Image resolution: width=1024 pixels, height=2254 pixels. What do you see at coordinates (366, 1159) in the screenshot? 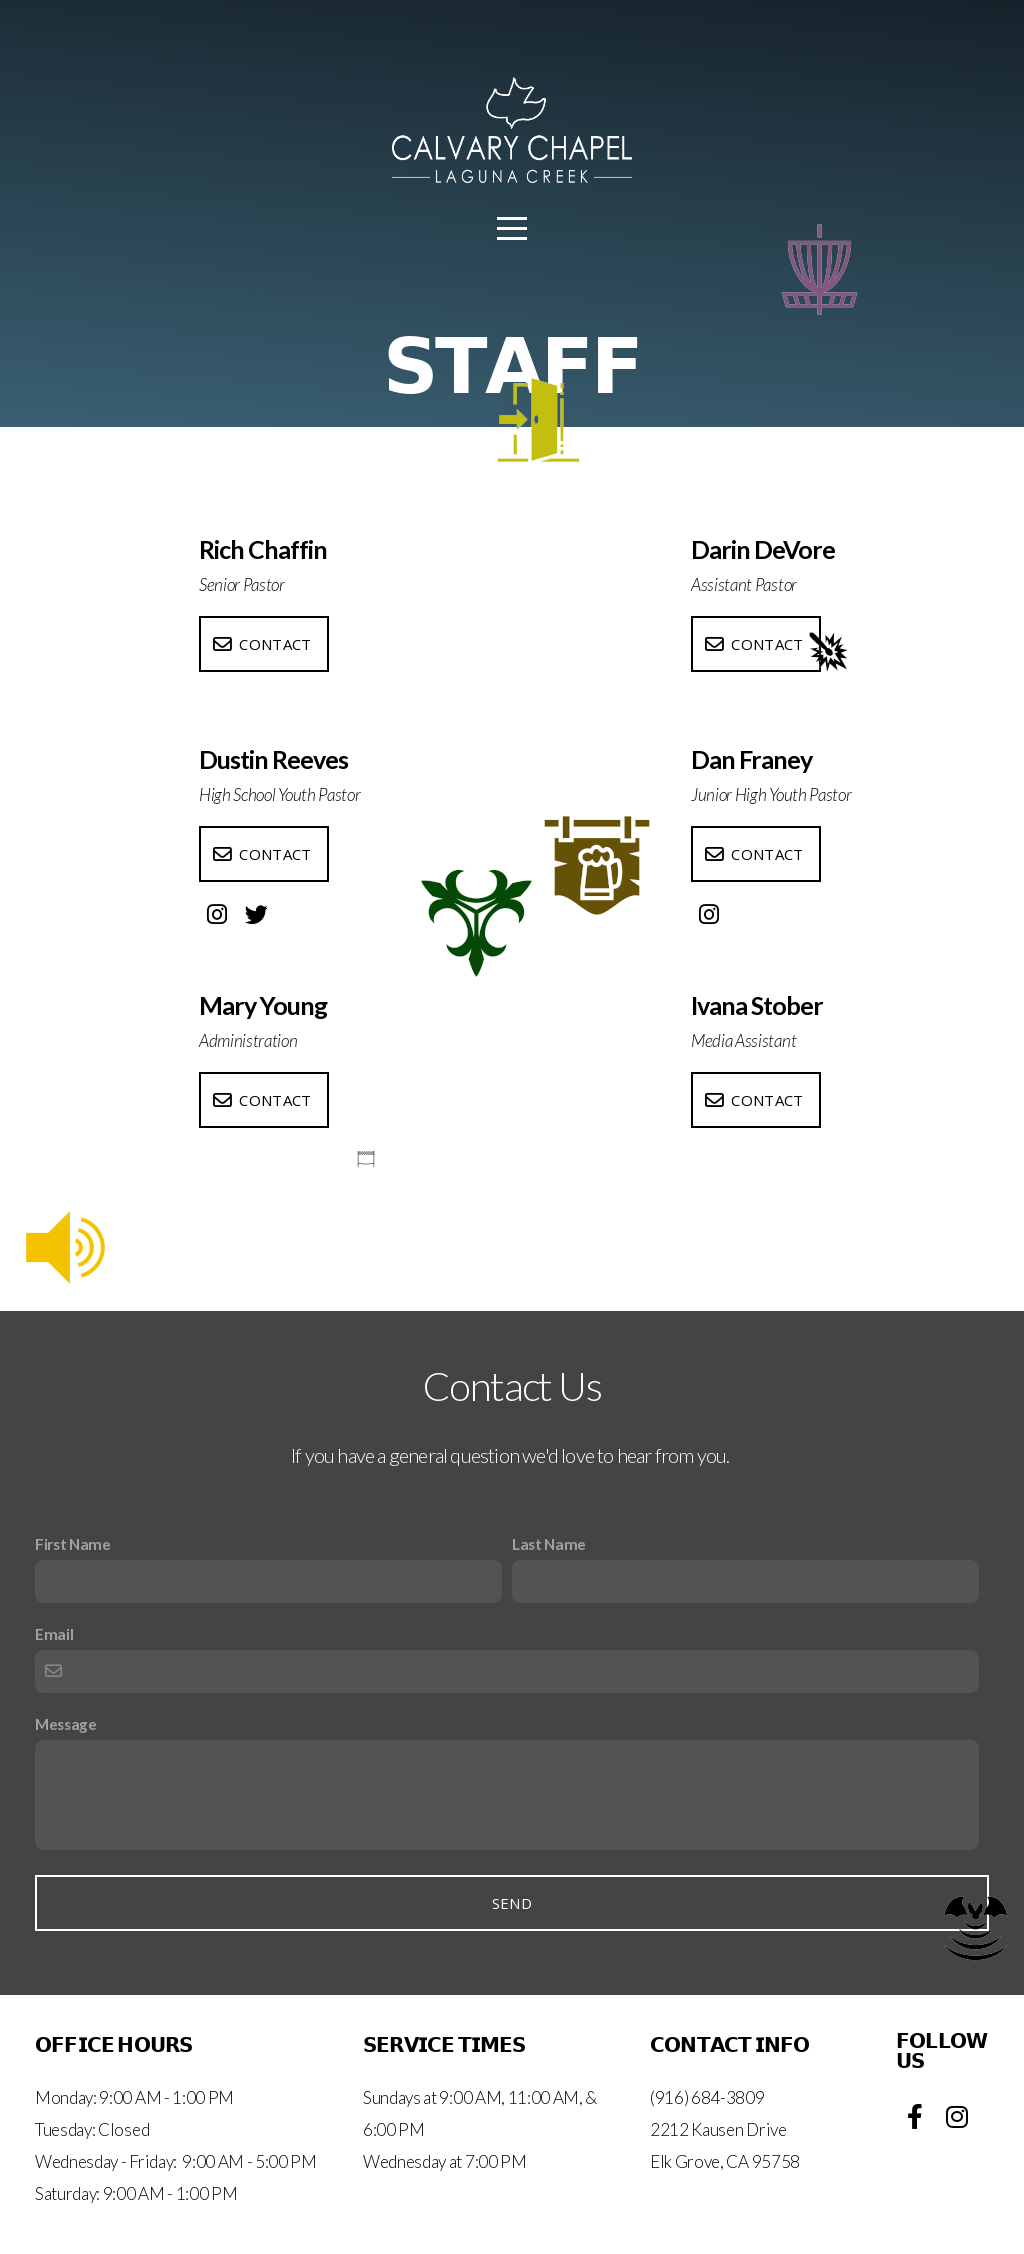
I see `indicates race or level completion` at bounding box center [366, 1159].